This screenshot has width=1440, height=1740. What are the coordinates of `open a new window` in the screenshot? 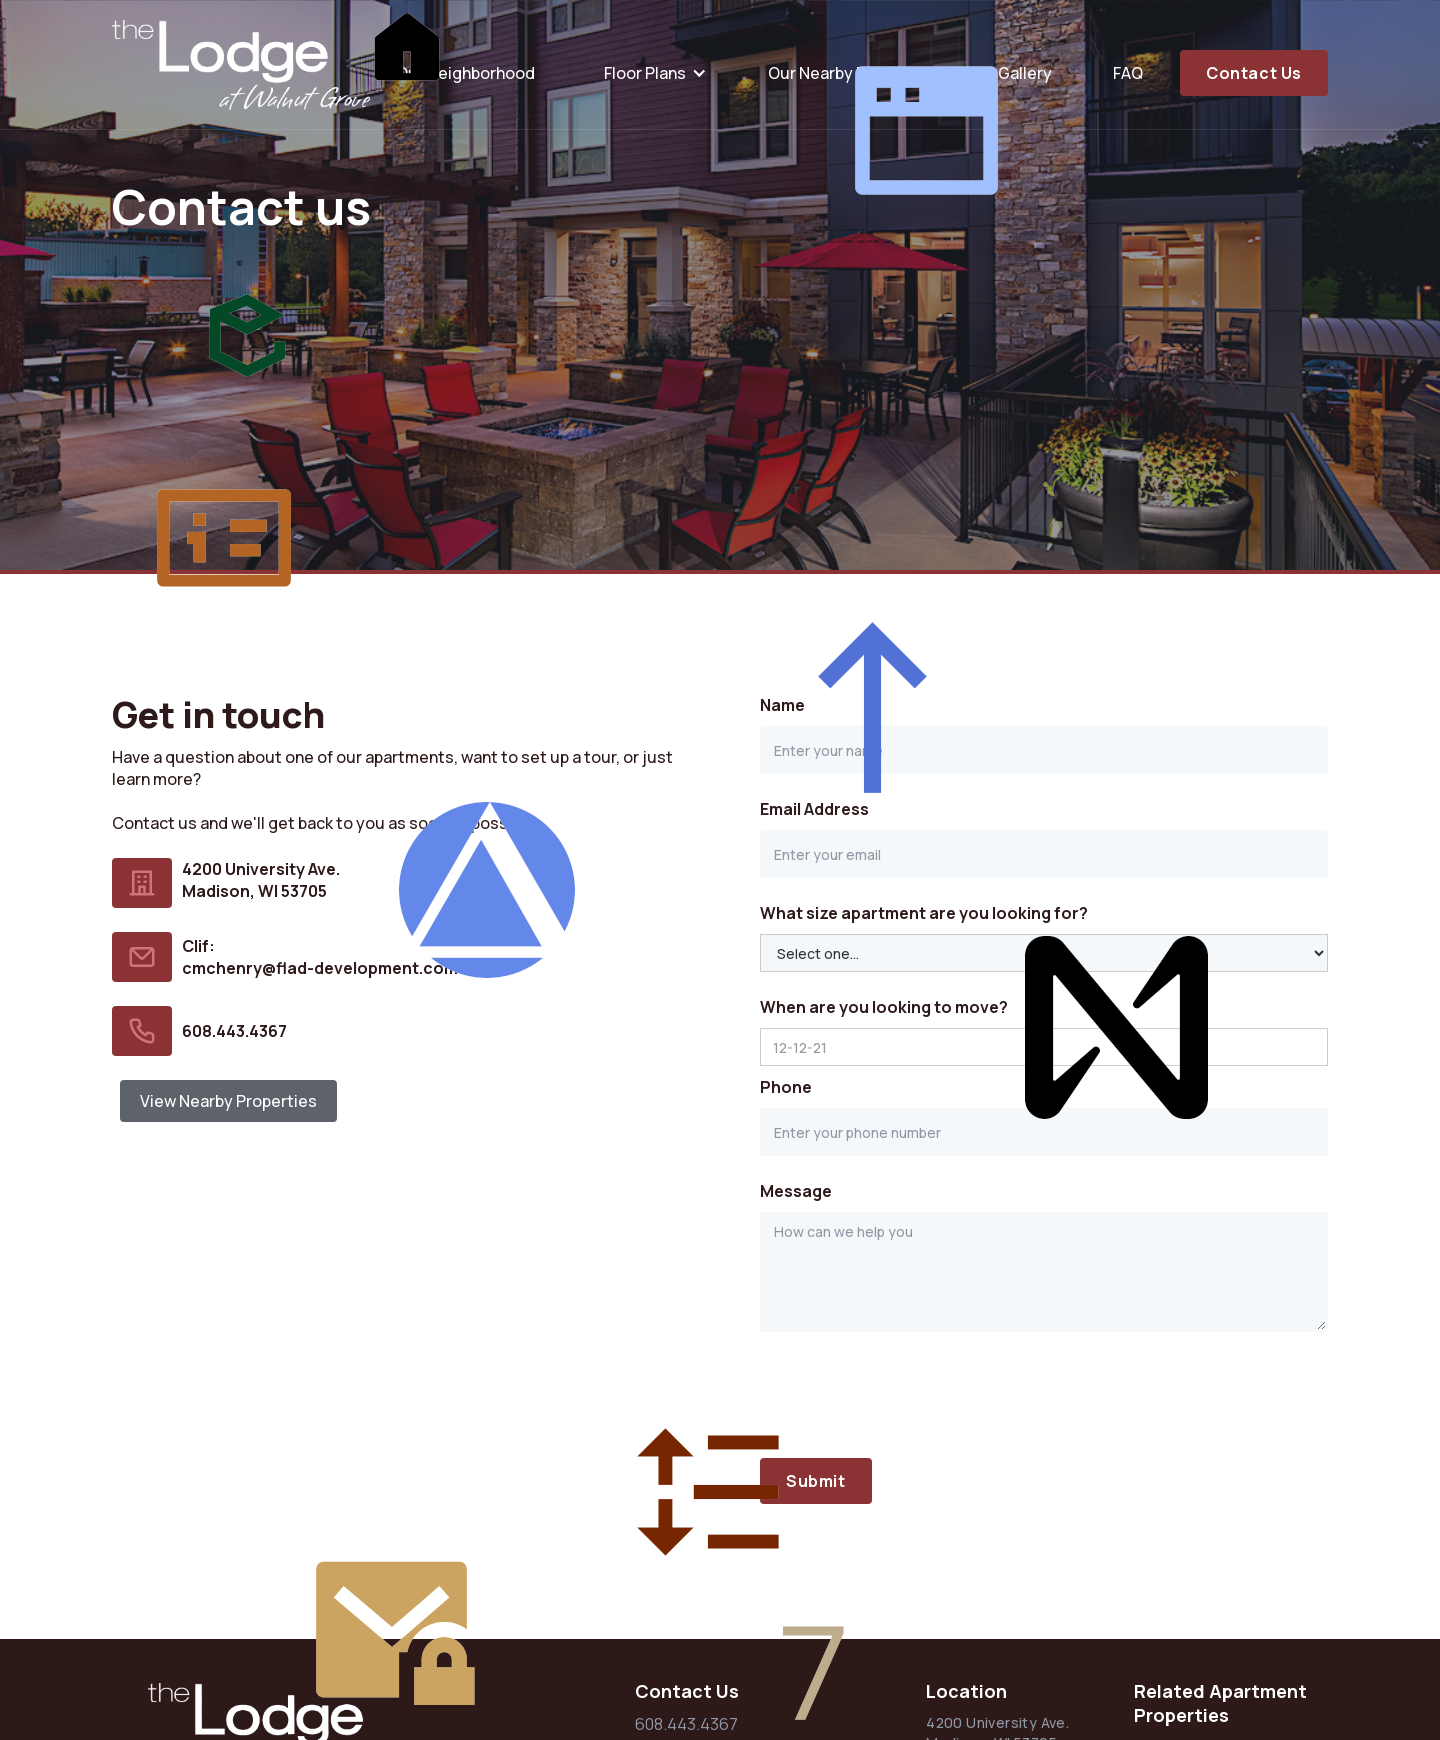 It's located at (926, 130).